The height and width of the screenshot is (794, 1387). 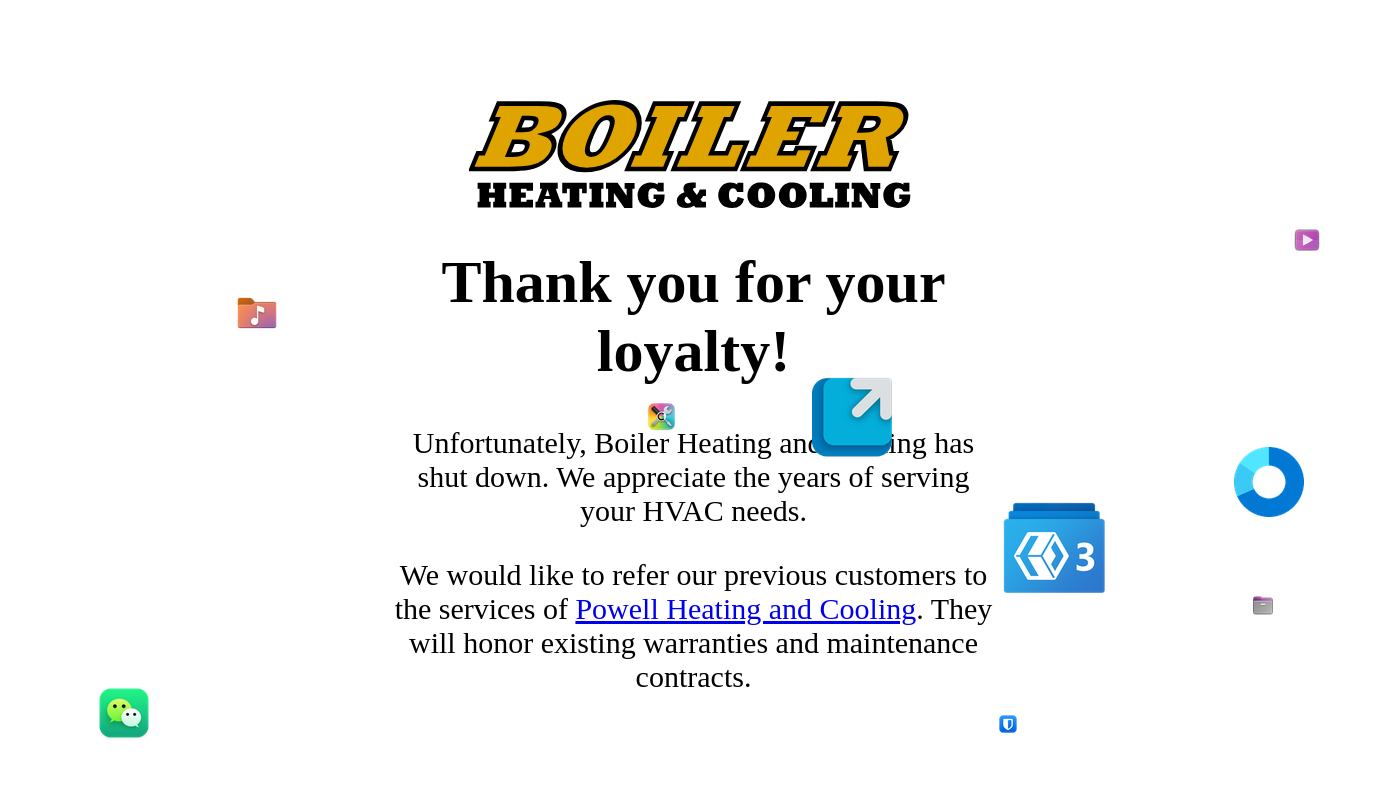 What do you see at coordinates (852, 417) in the screenshot?
I see `open accessories or utility apps` at bounding box center [852, 417].